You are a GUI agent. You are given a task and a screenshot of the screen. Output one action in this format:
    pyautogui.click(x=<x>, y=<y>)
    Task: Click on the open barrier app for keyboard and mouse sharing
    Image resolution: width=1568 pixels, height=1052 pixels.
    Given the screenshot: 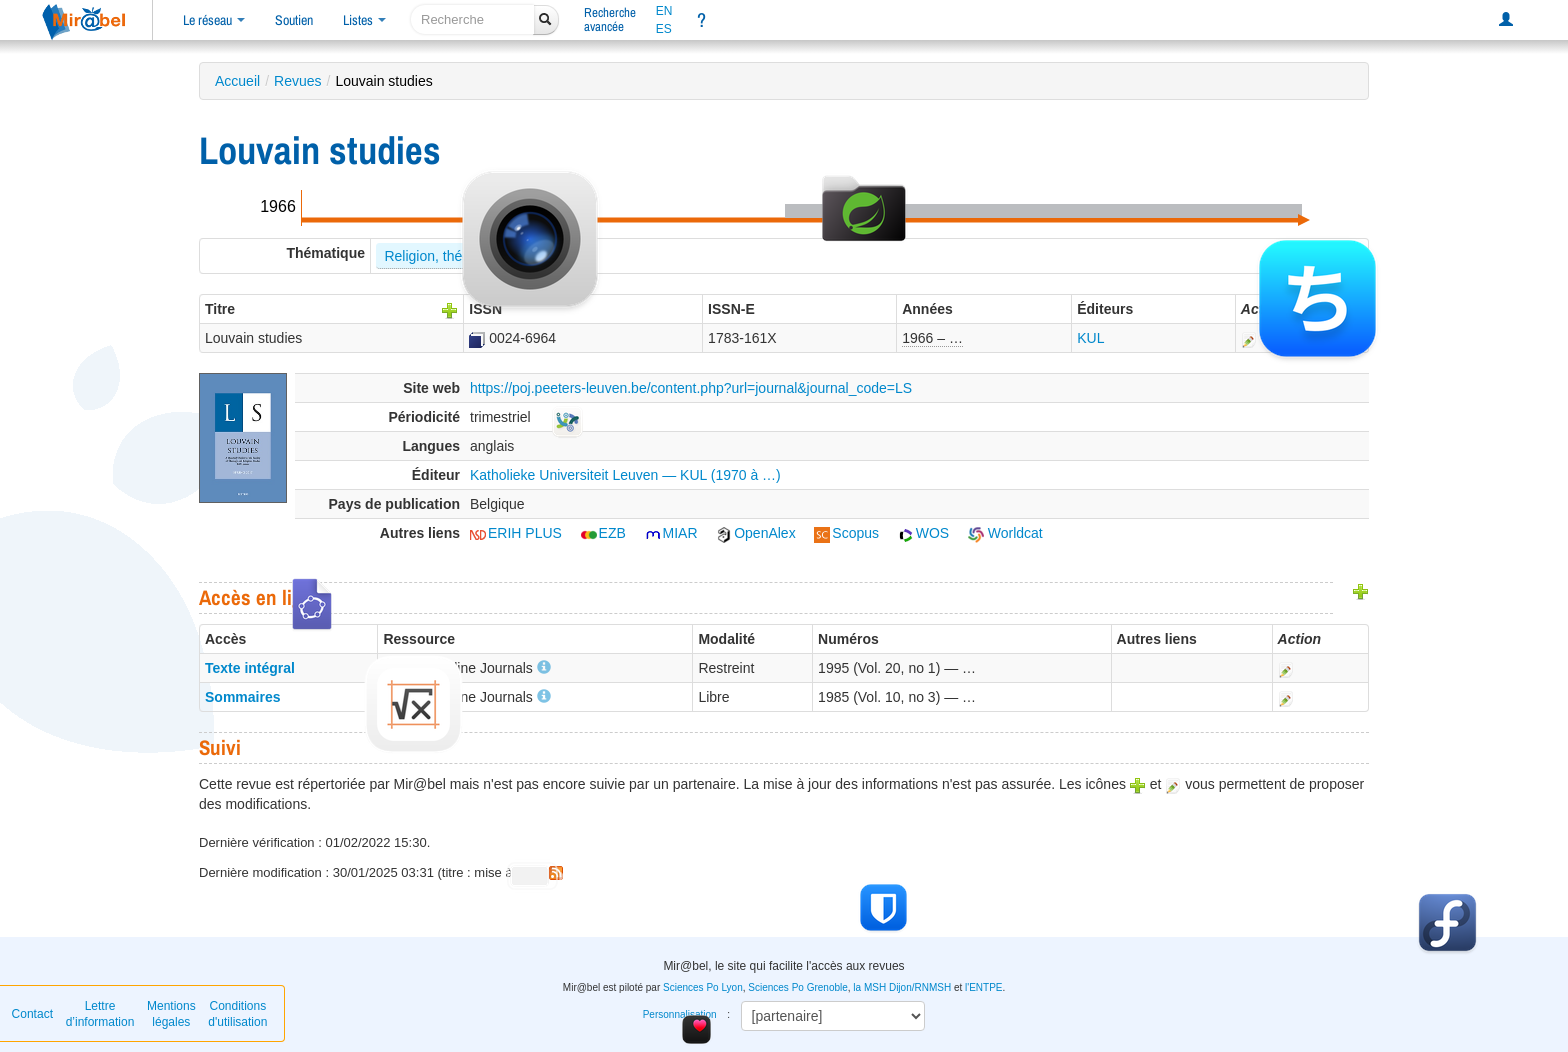 What is the action you would take?
    pyautogui.click(x=567, y=421)
    